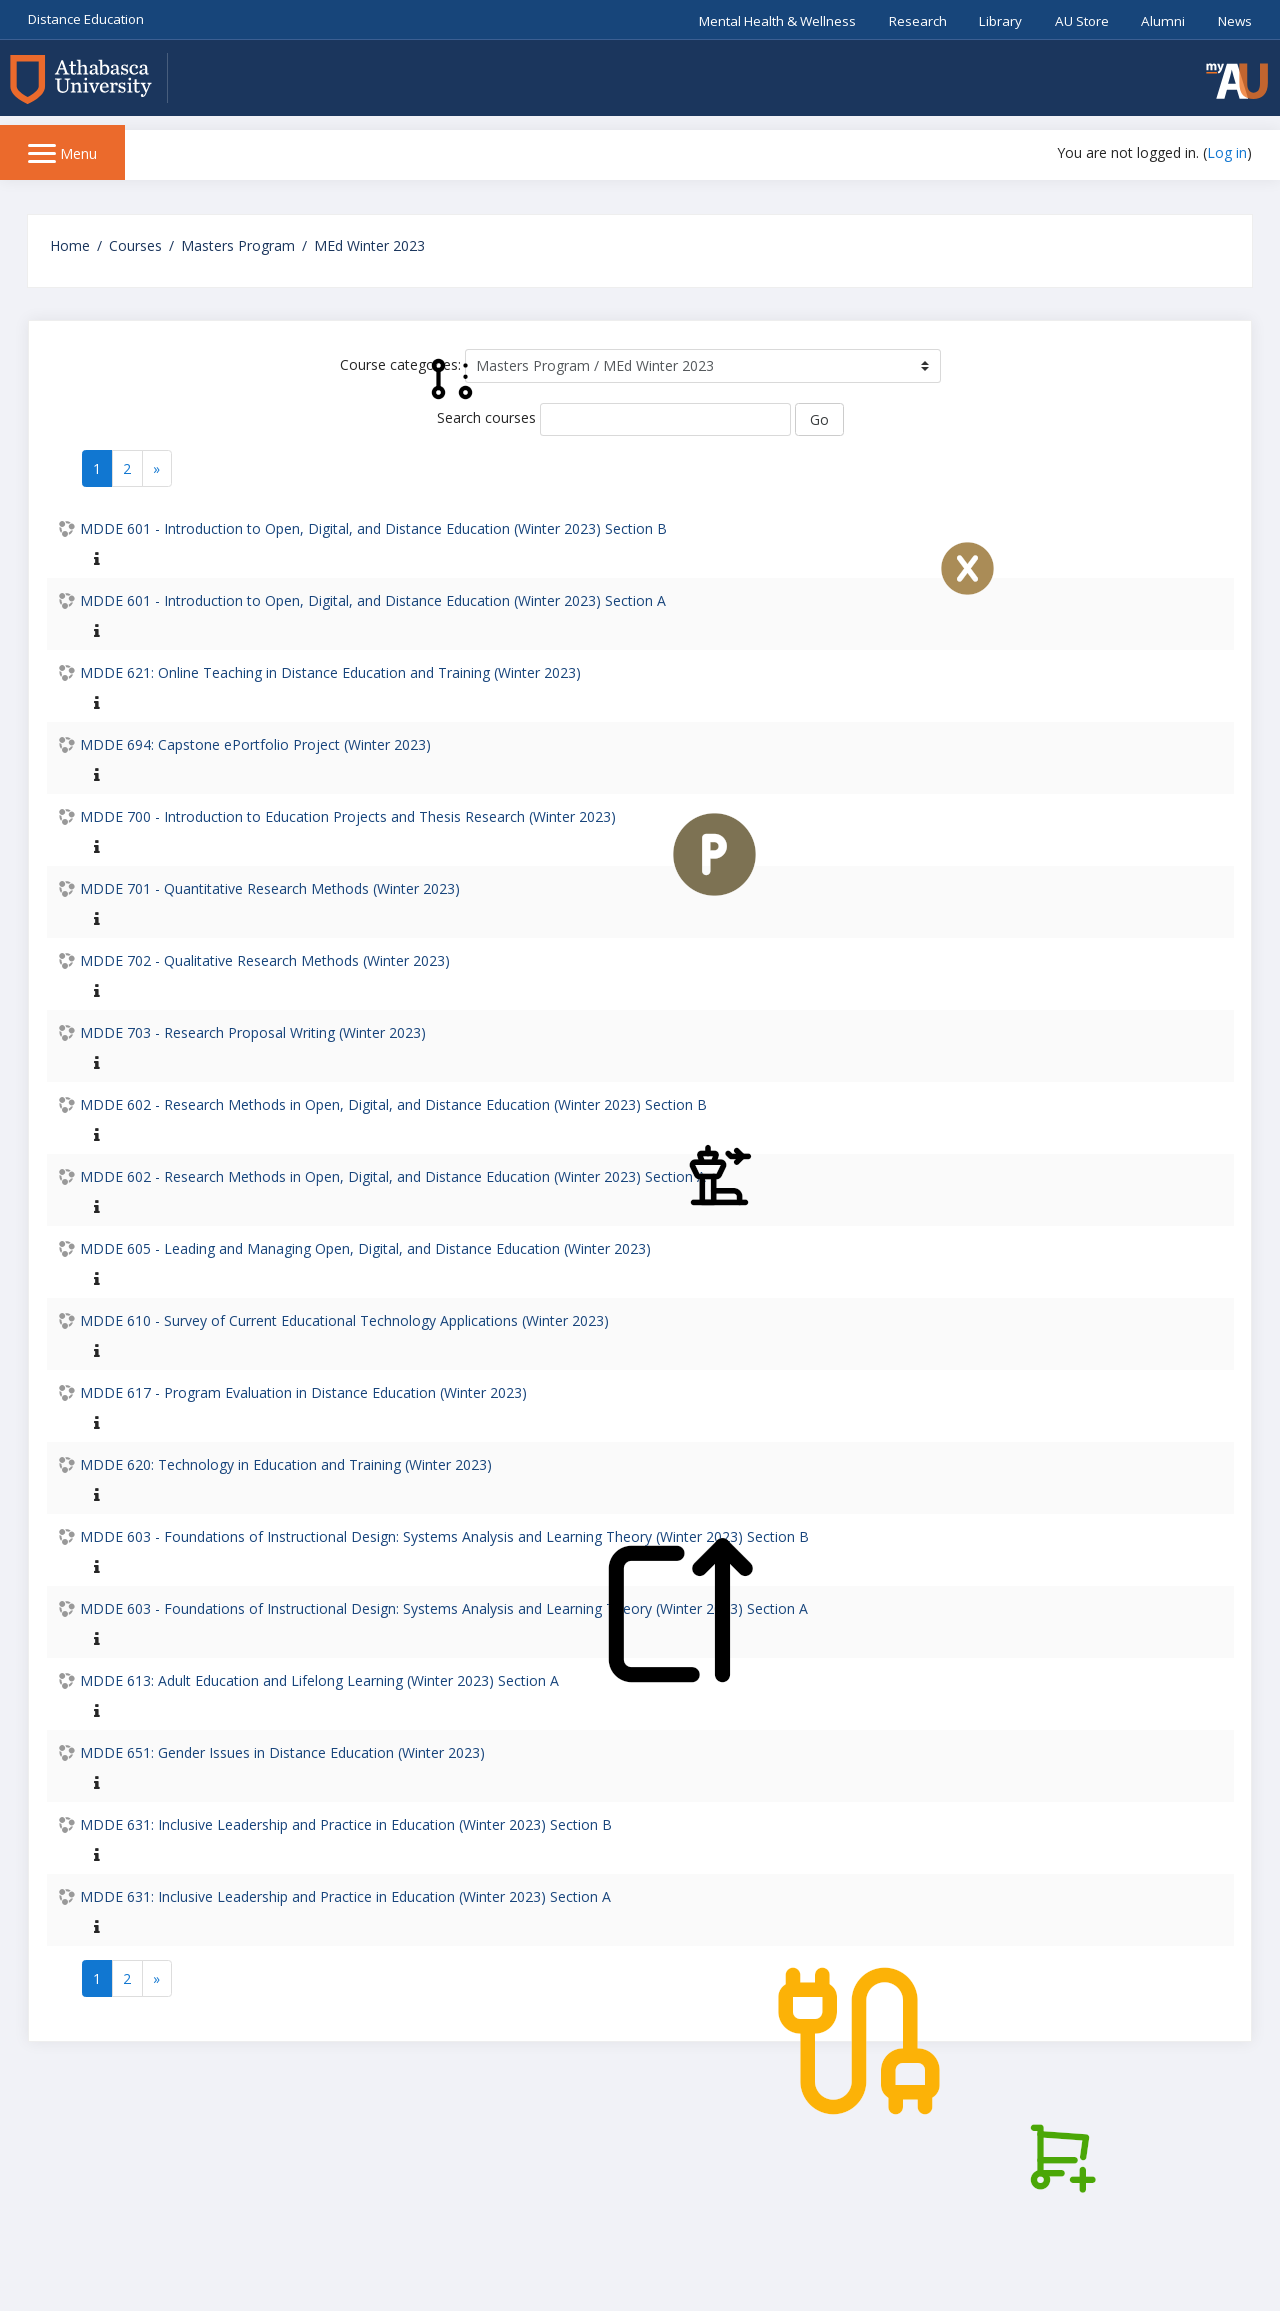 The width and height of the screenshot is (1280, 2311). What do you see at coordinates (452, 379) in the screenshot?
I see `indicates a draft pull request awaiting completion` at bounding box center [452, 379].